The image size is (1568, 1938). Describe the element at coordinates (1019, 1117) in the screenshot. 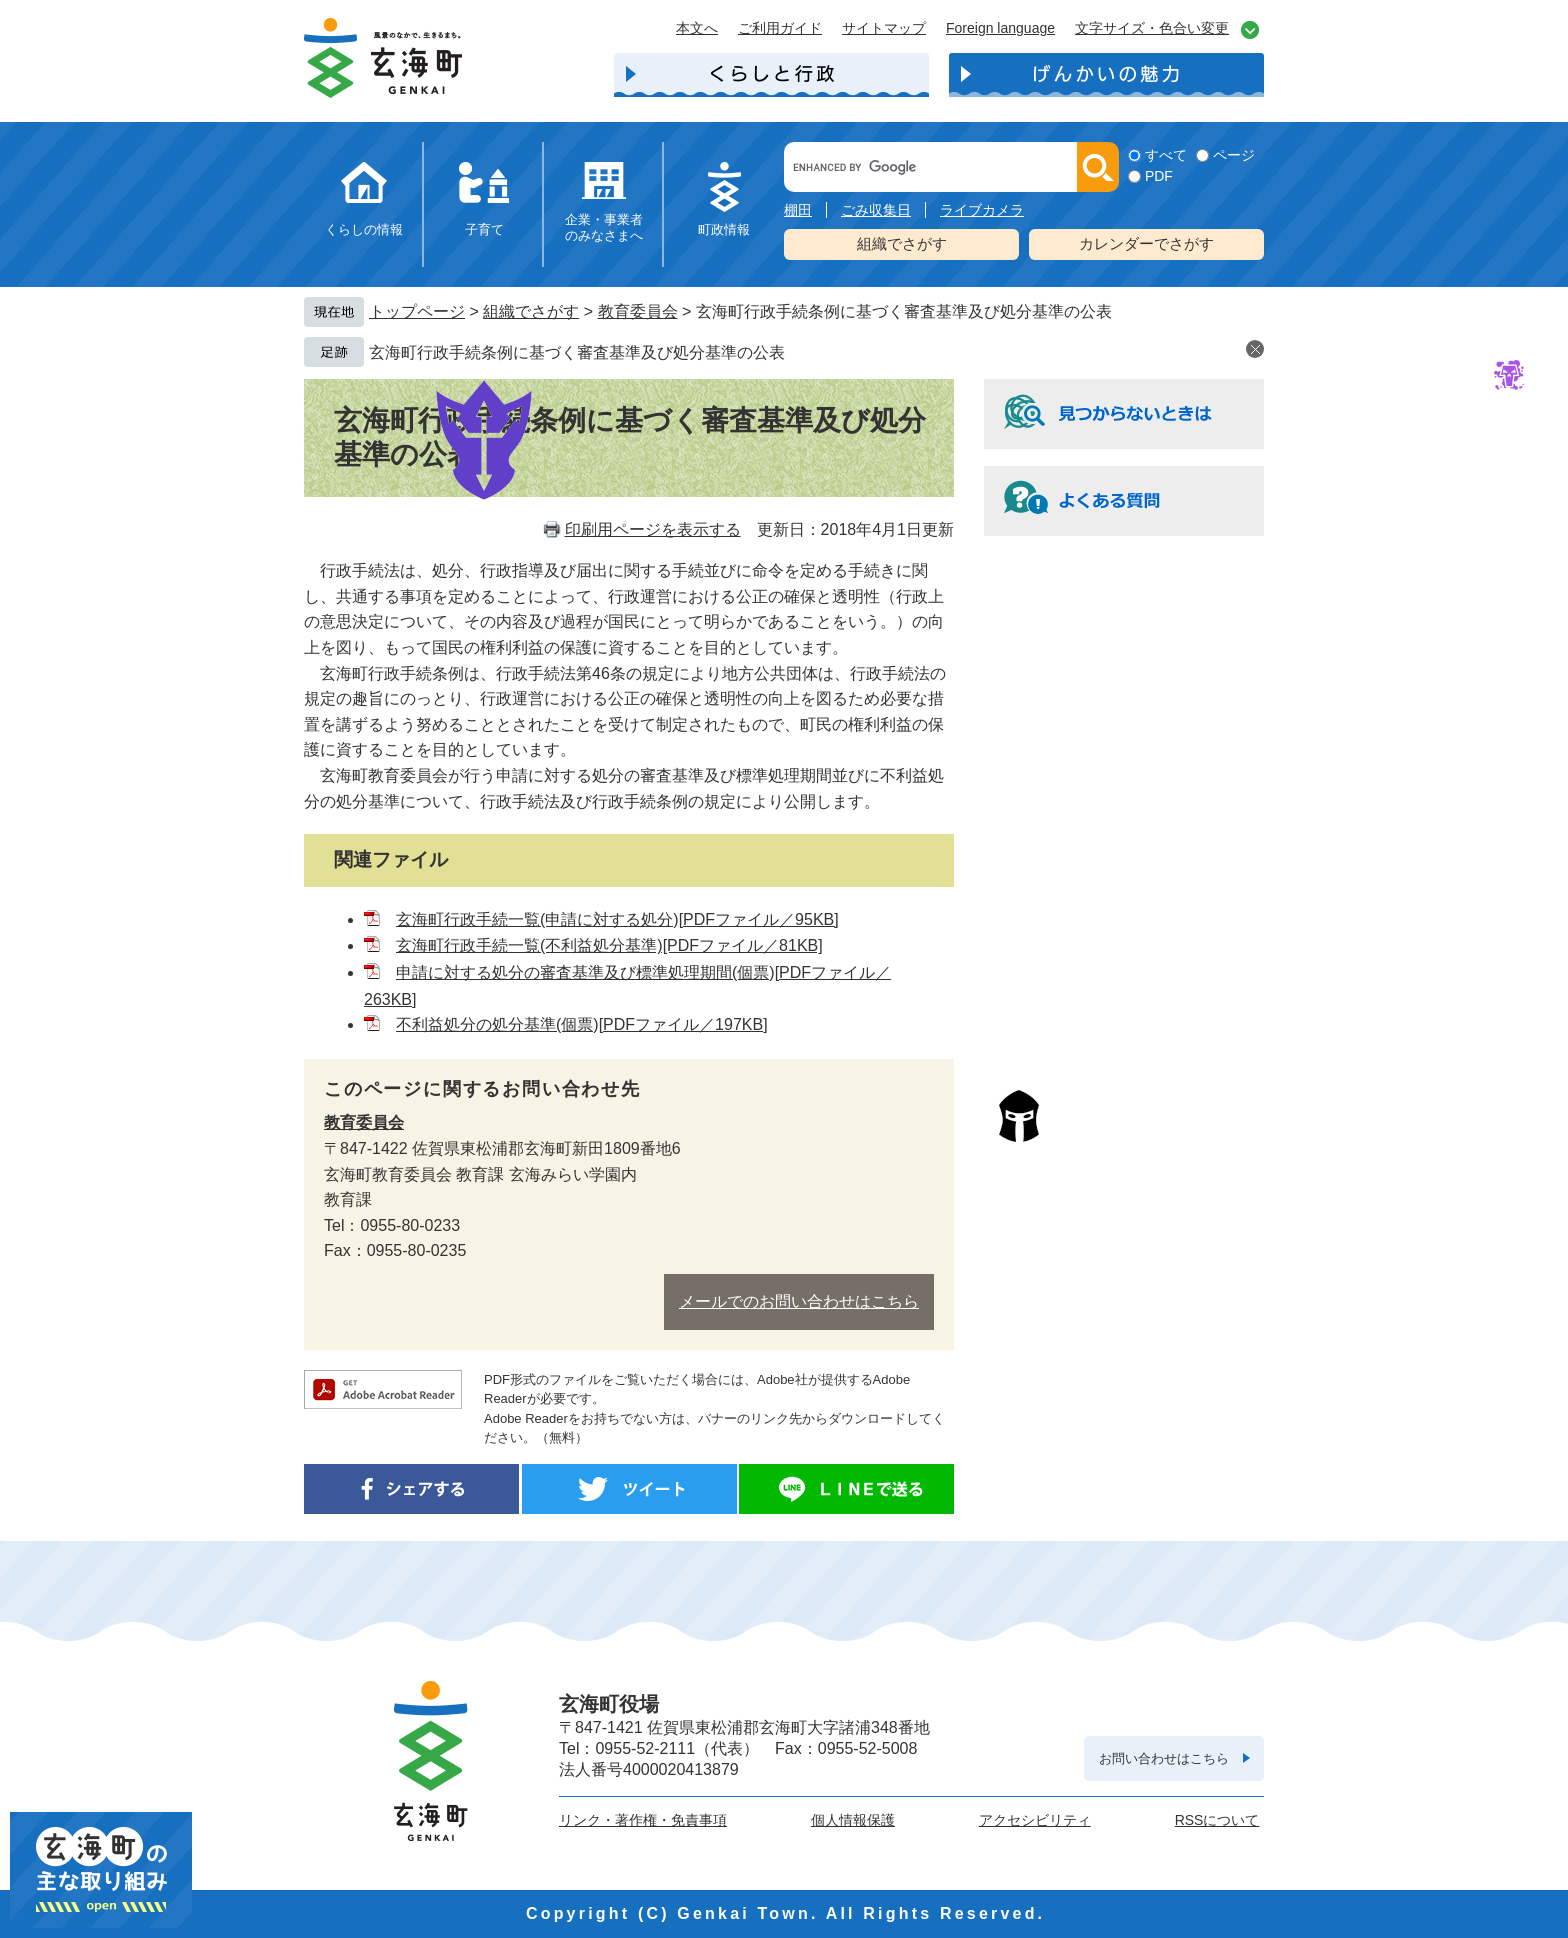

I see `select warrior or knight character class` at that location.